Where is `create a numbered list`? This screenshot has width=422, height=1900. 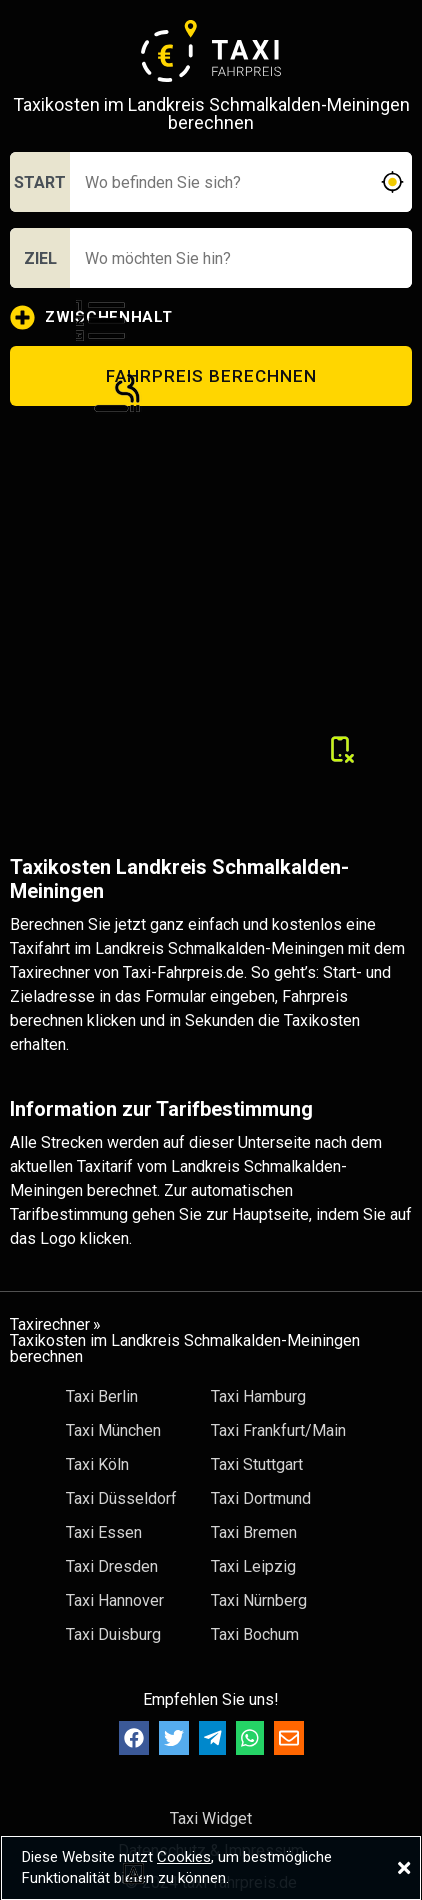 create a numbered list is located at coordinates (101, 320).